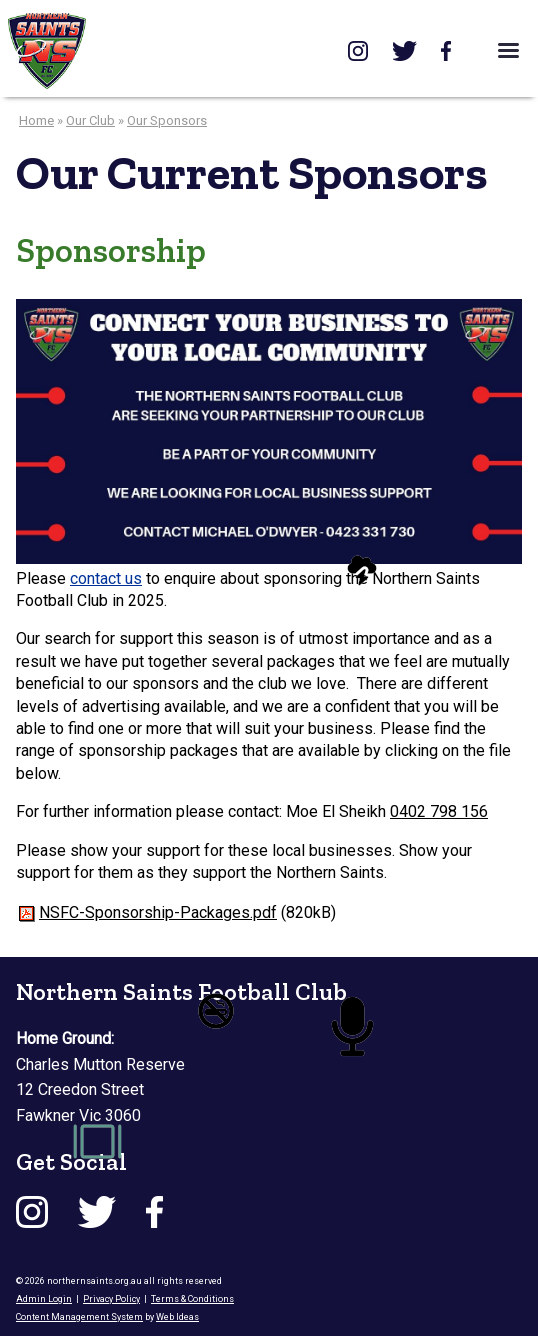 The height and width of the screenshot is (1336, 538). I want to click on start a slideshow presentation, so click(97, 1141).